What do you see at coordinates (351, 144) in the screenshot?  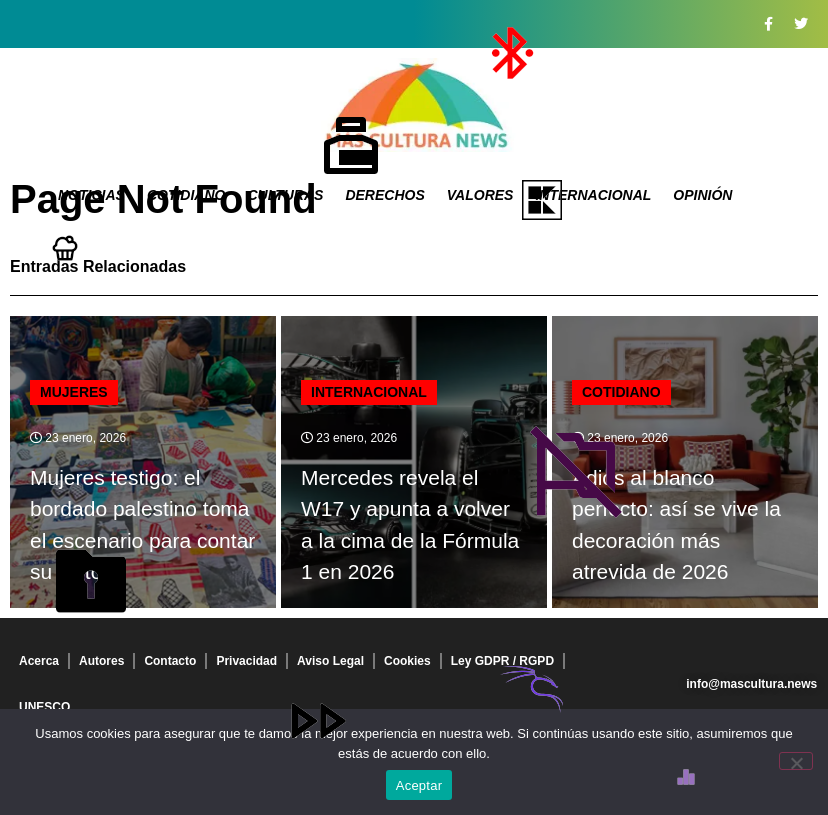 I see `access drawing or inking tools` at bounding box center [351, 144].